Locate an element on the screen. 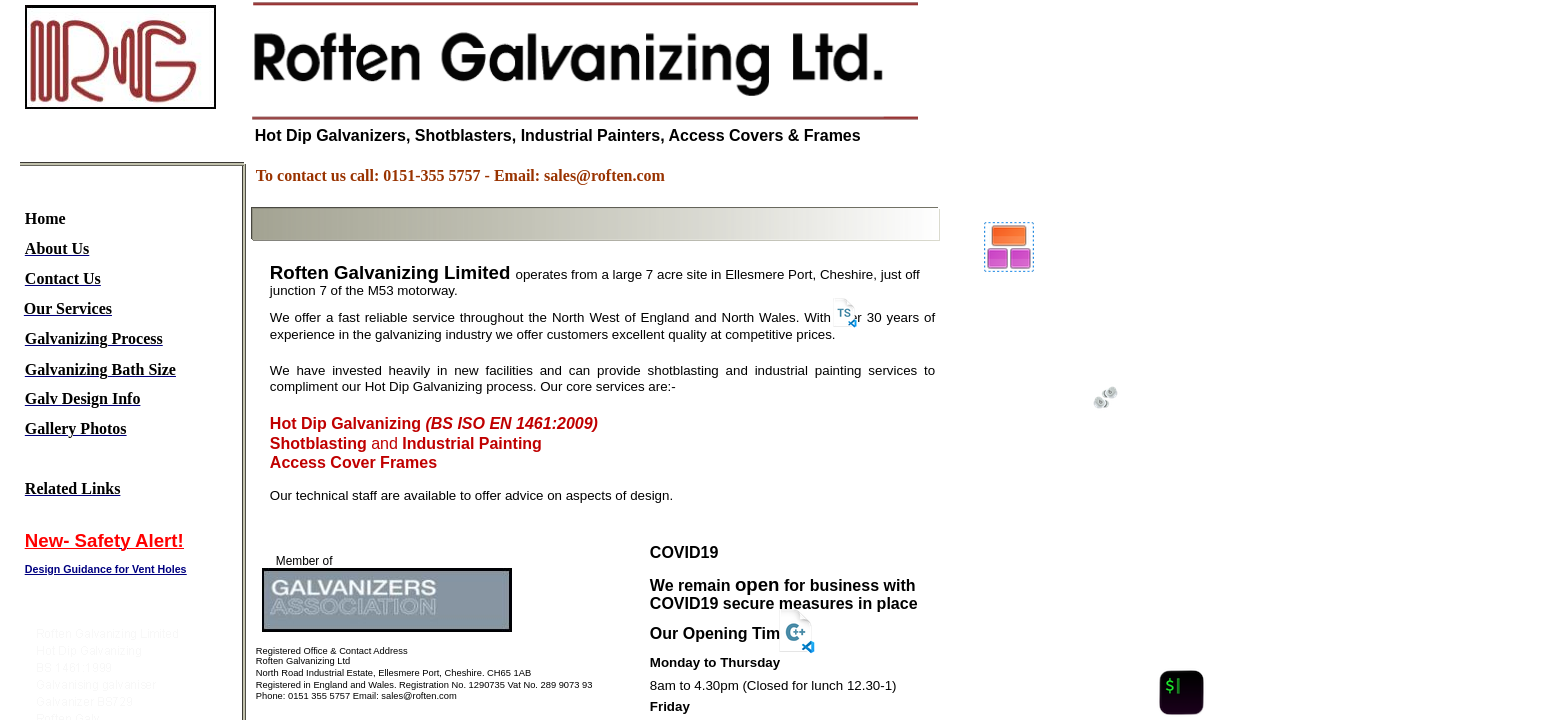 Image resolution: width=1568 pixels, height=720 pixels. open iTerm2 terminal application is located at coordinates (1181, 692).